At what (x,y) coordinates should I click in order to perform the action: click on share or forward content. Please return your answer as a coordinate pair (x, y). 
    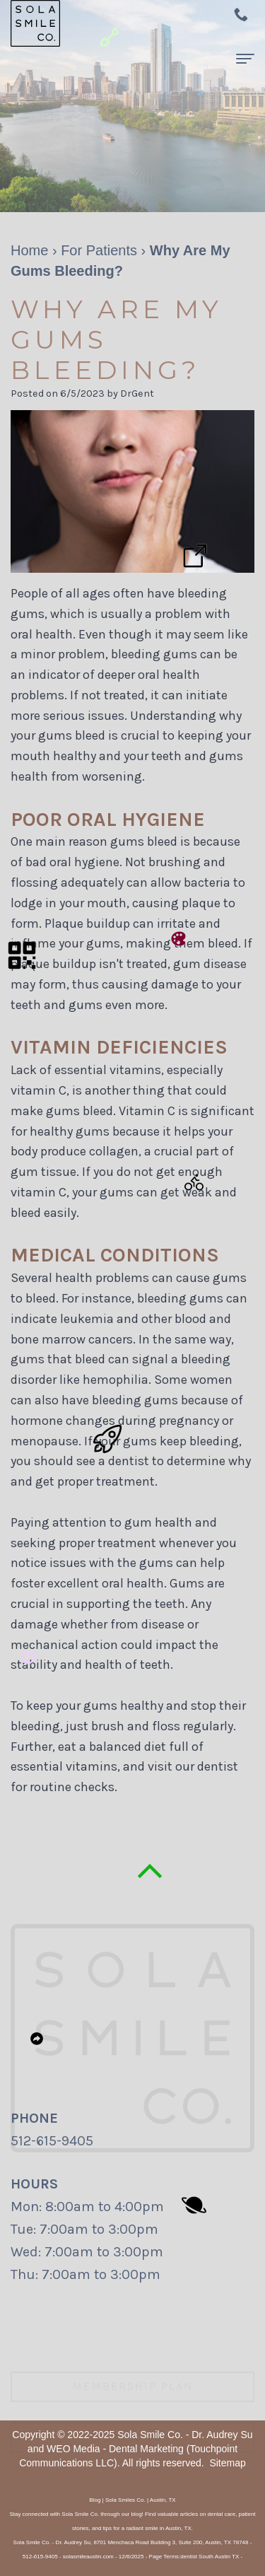
    Looking at the image, I should click on (37, 2039).